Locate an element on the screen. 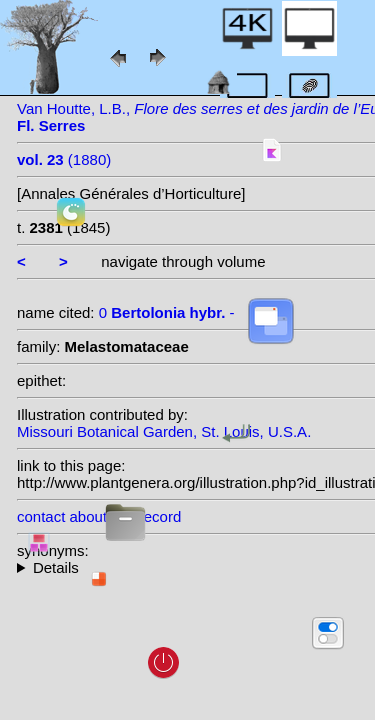 The height and width of the screenshot is (720, 375). a kotlin source code file is located at coordinates (272, 150).